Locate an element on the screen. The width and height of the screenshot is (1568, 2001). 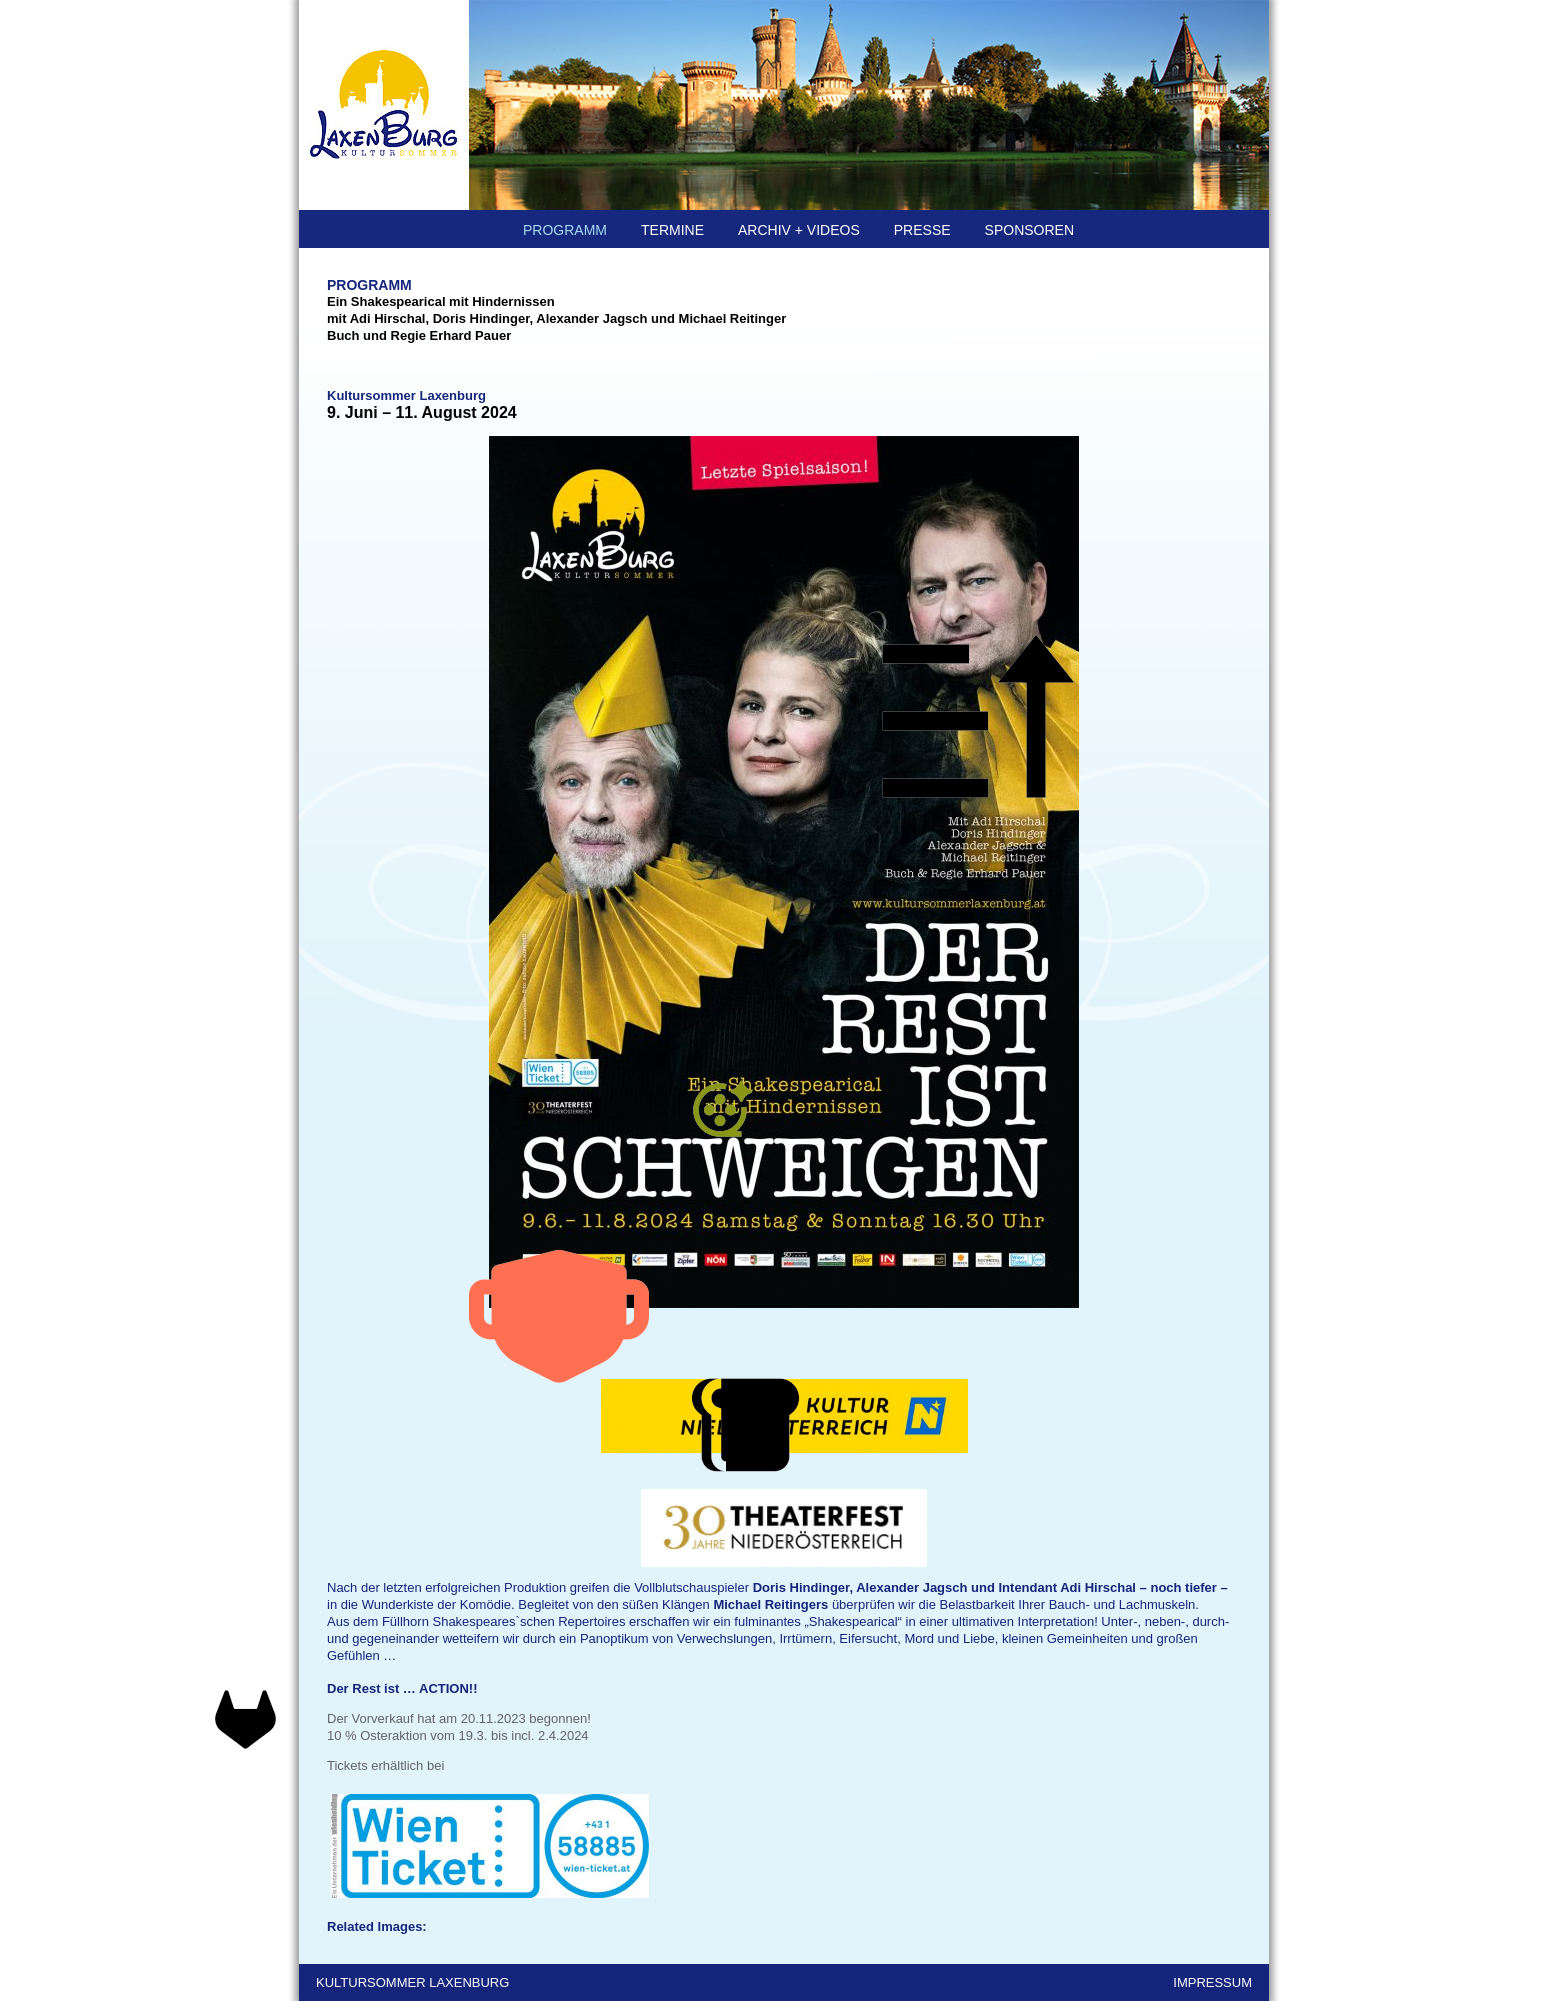
health and safety guidelines indicator is located at coordinates (559, 1317).